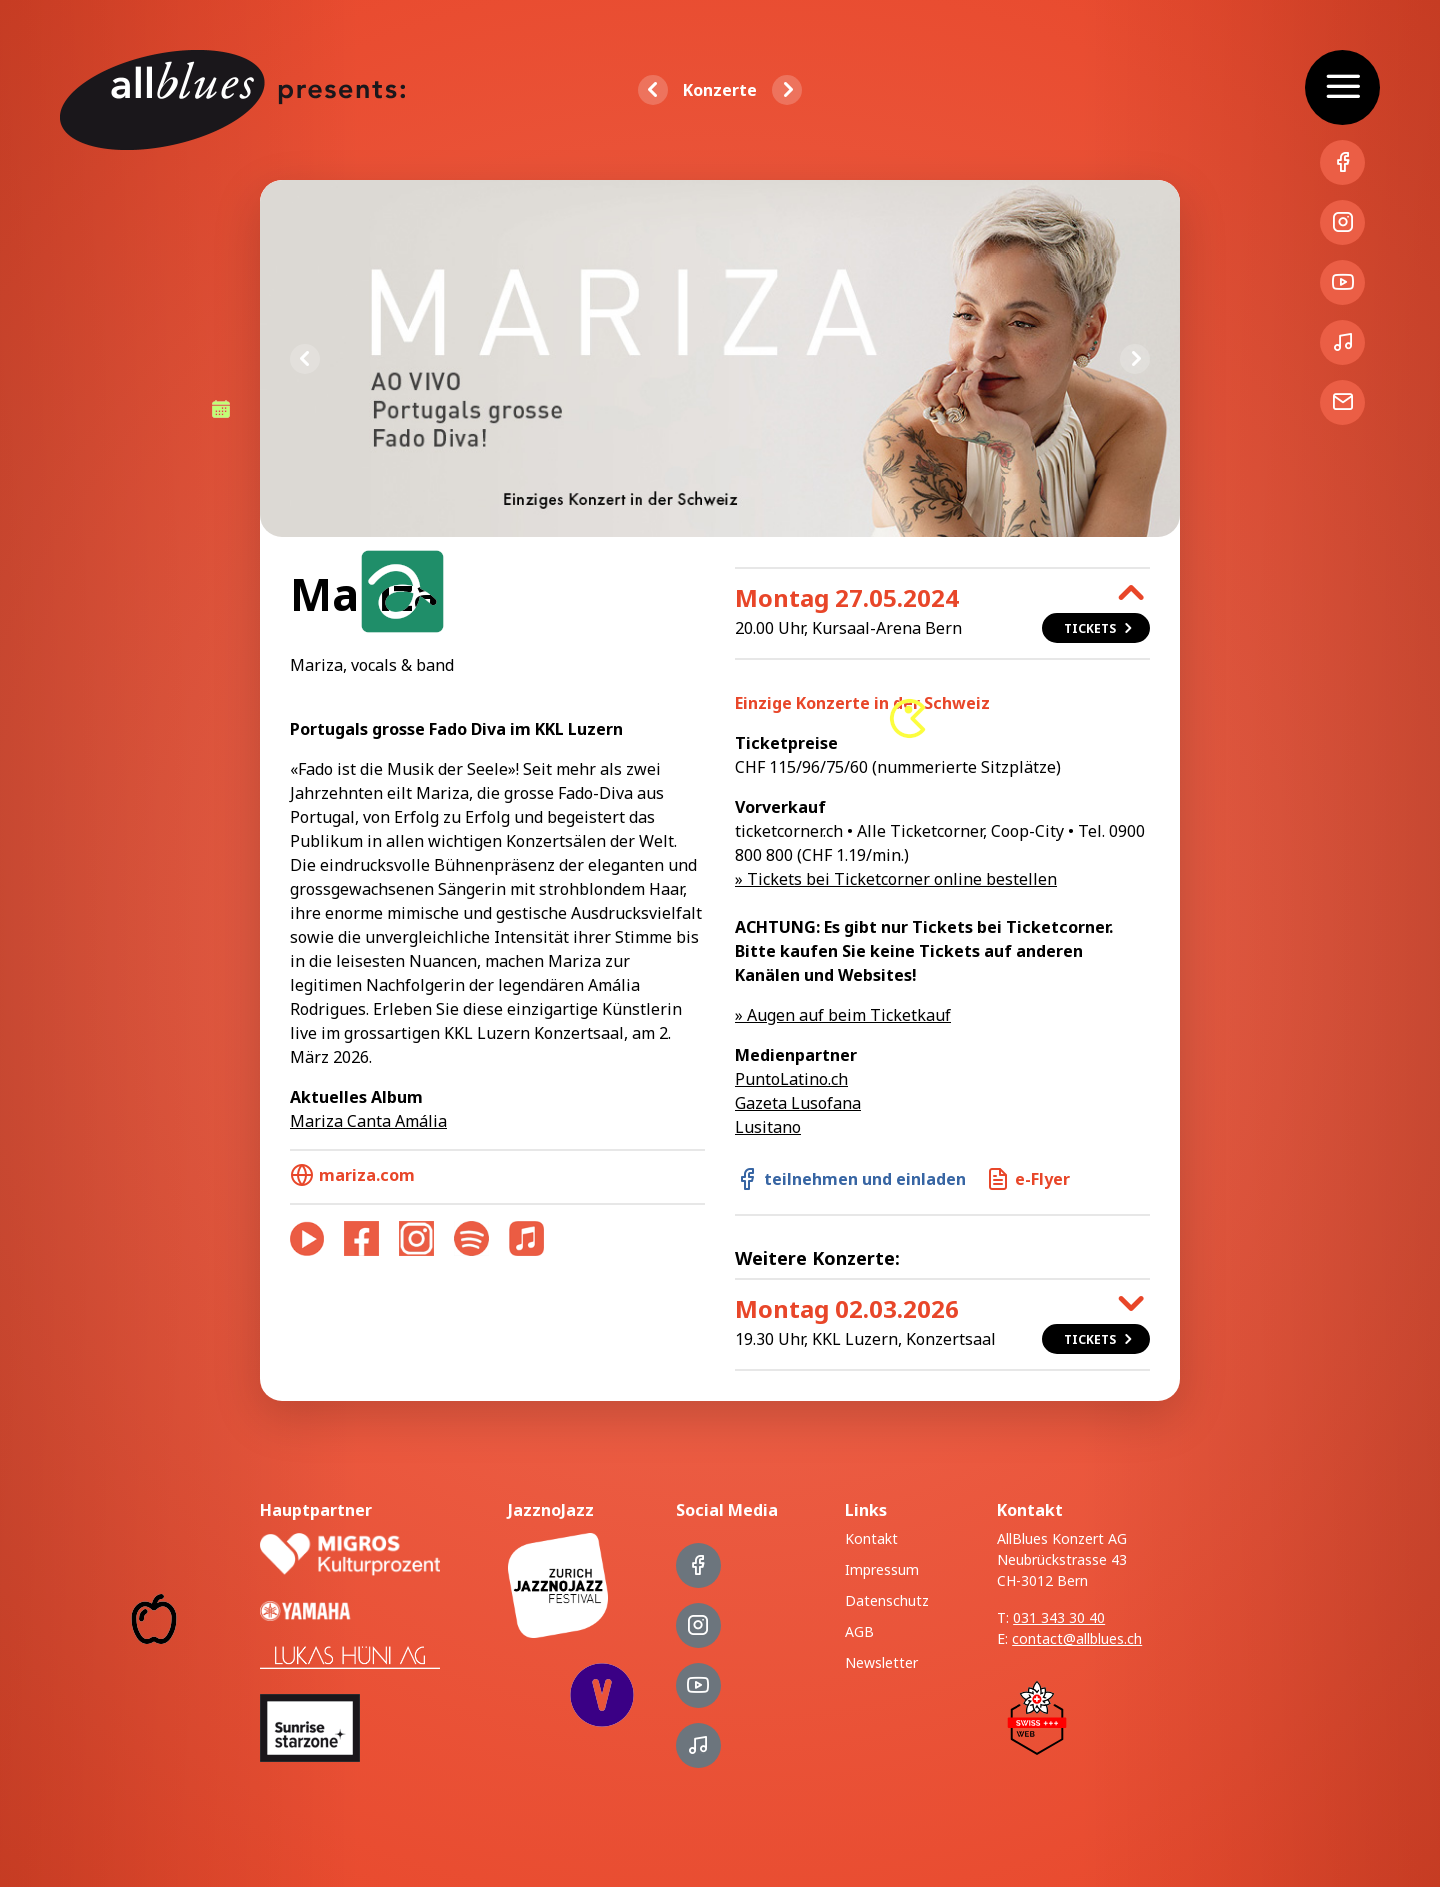  What do you see at coordinates (909, 718) in the screenshot?
I see `launch a retro-style game or arcade app` at bounding box center [909, 718].